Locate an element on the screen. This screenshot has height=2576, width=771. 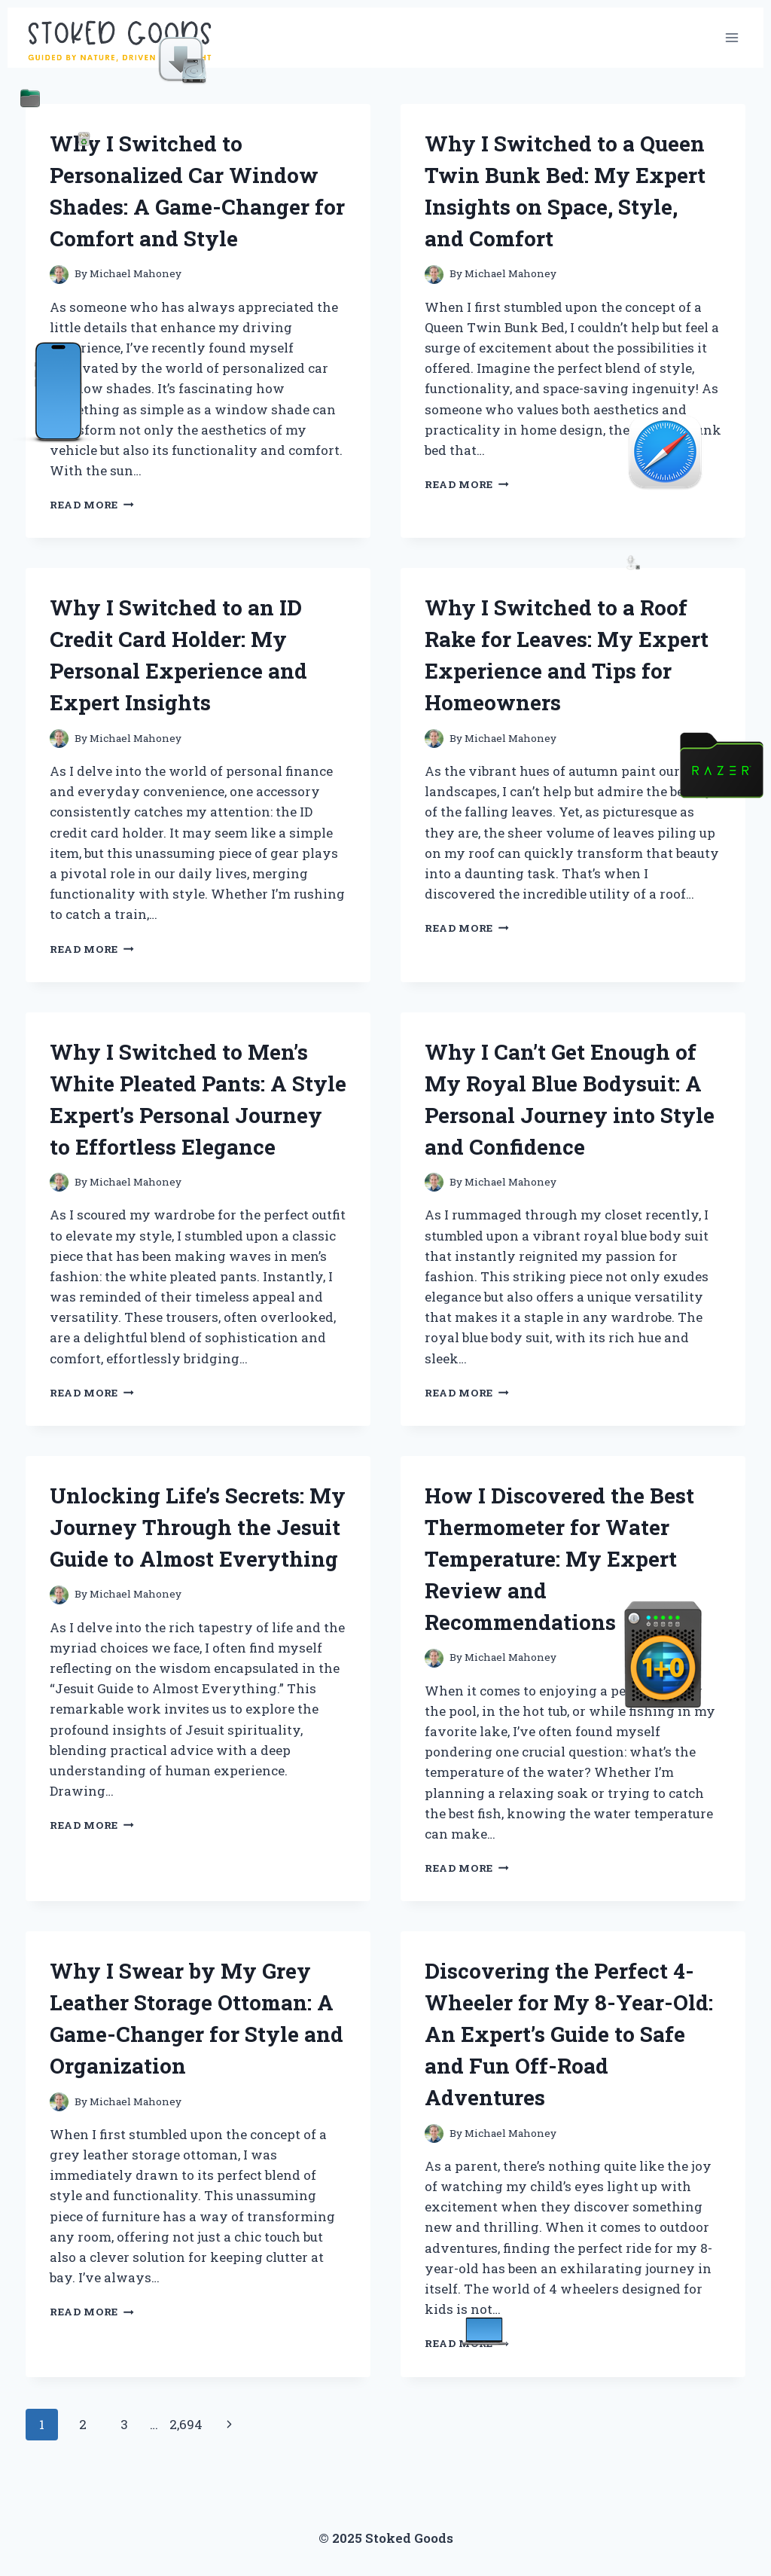
open Safari web browser is located at coordinates (665, 451).